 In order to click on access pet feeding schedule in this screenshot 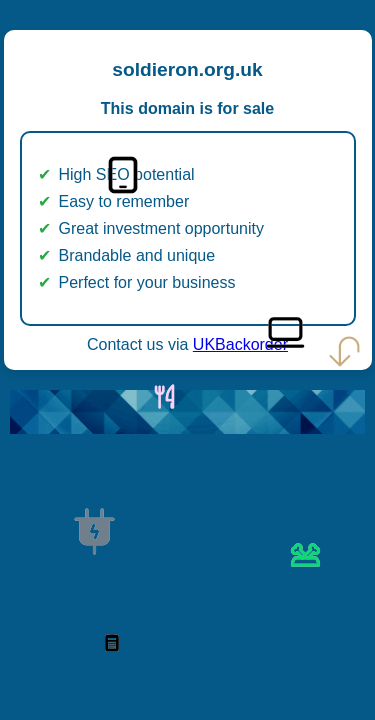, I will do `click(305, 553)`.